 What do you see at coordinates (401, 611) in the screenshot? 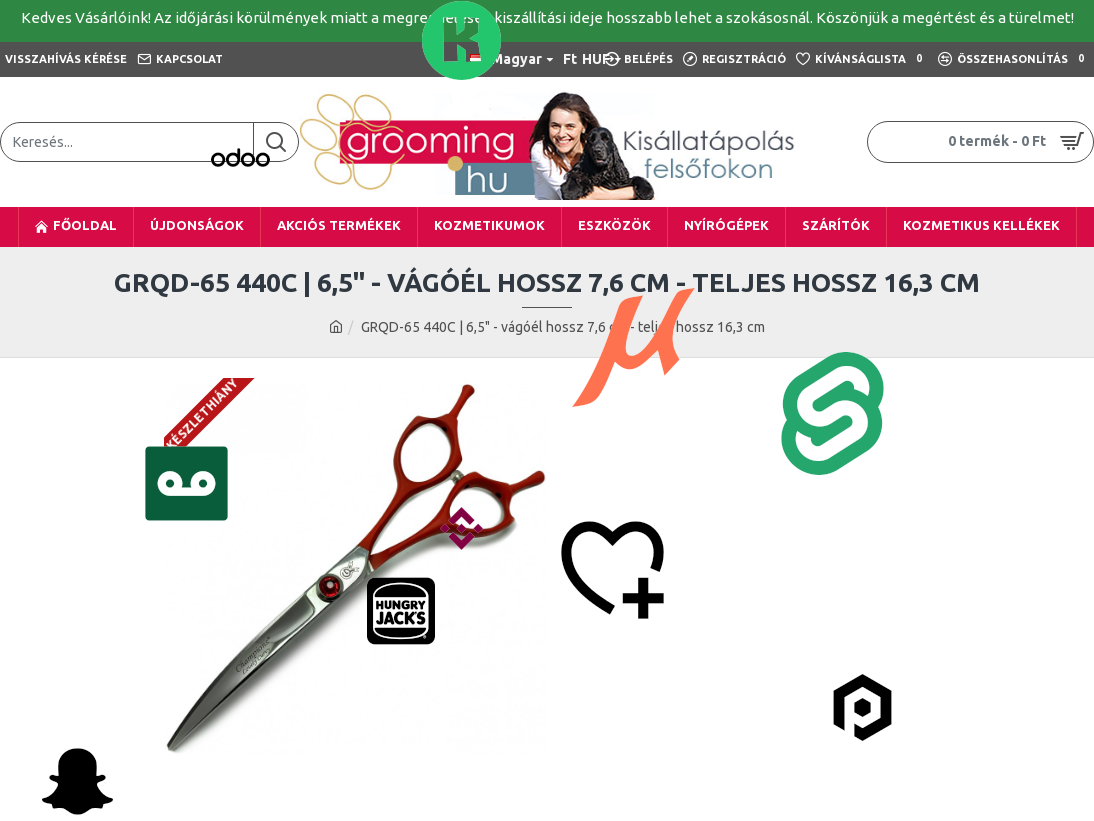
I see `open the Hungry Jack's app` at bounding box center [401, 611].